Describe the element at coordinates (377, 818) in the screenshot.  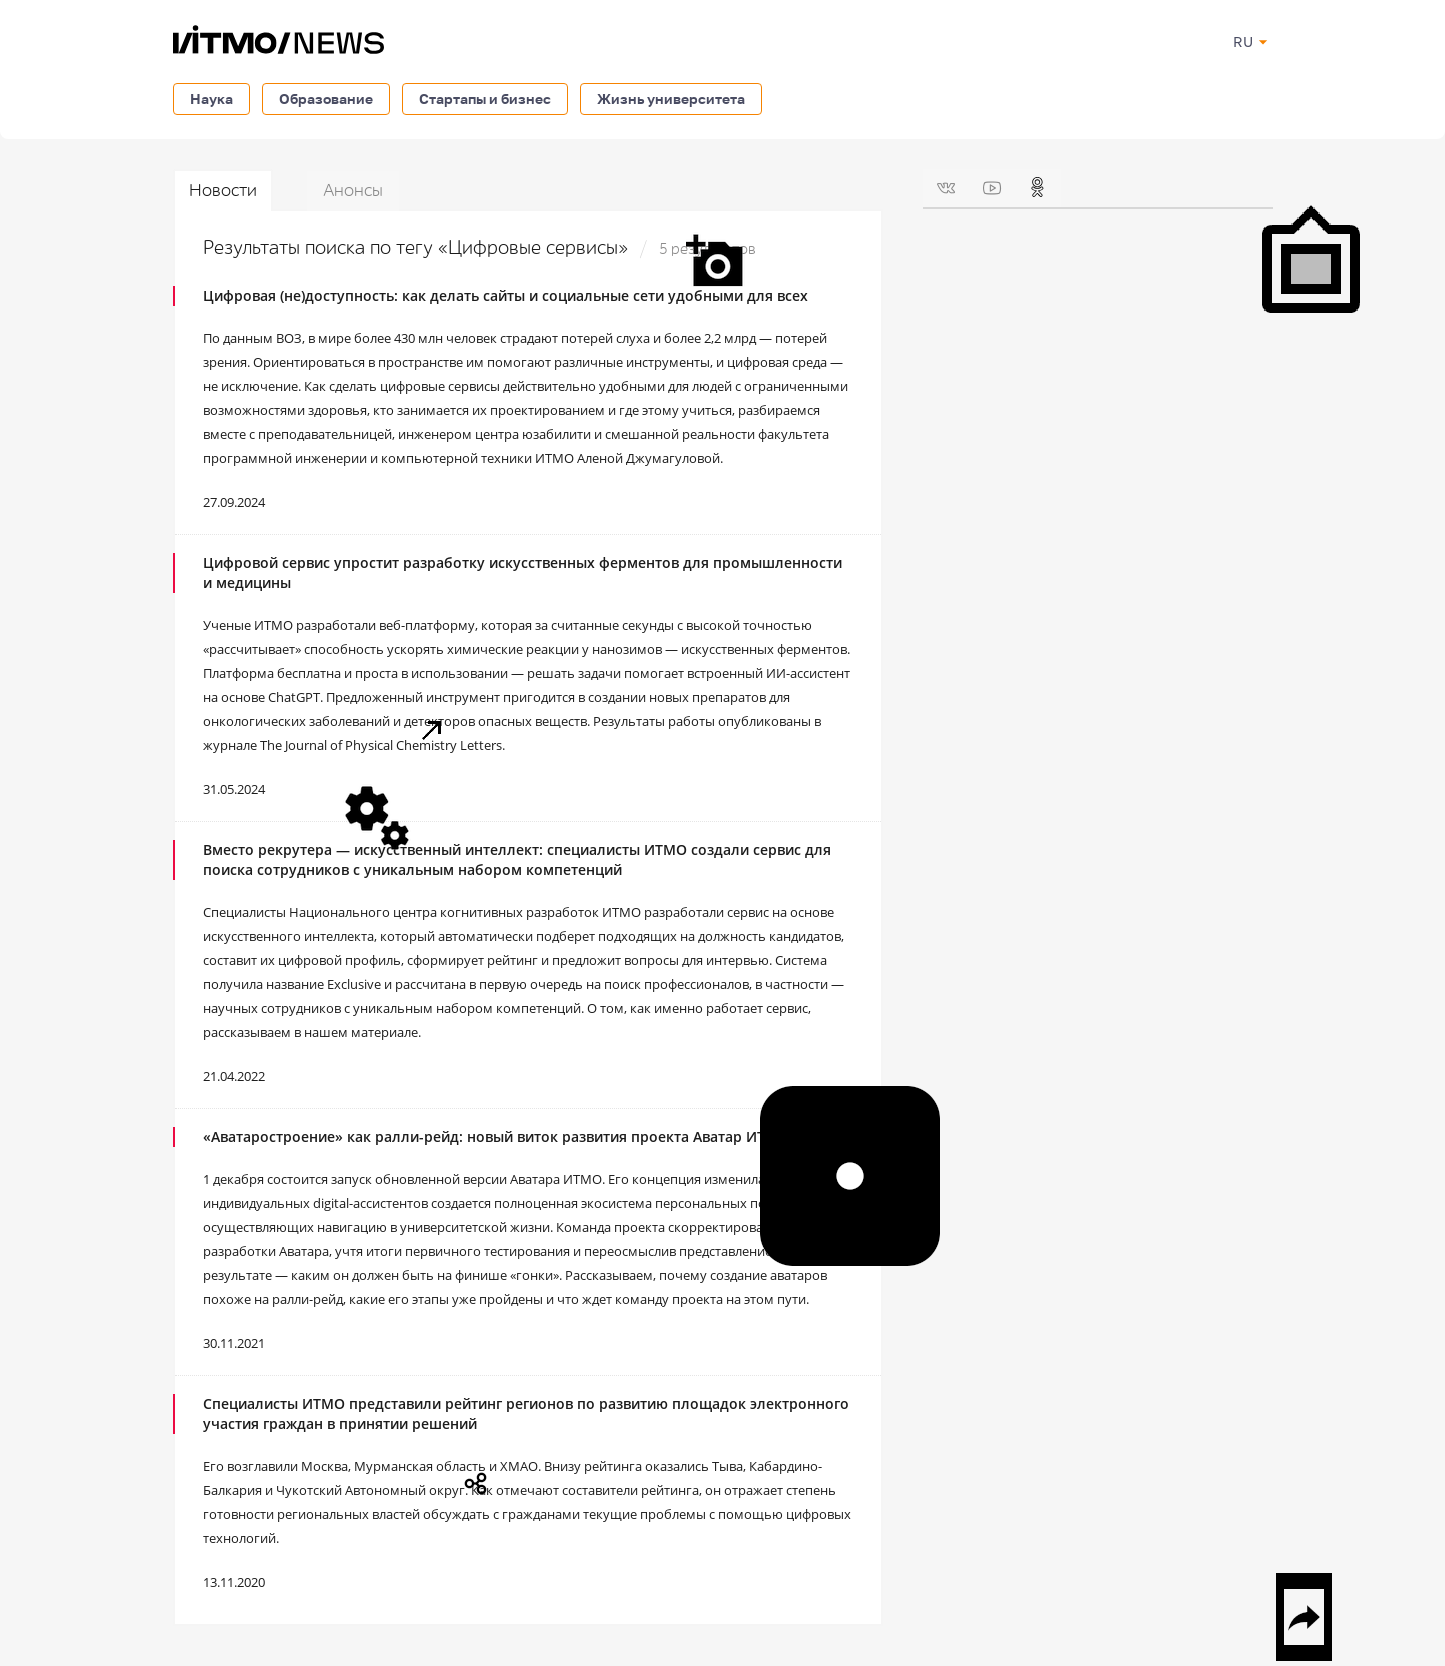
I see `access settings or configuration options` at that location.